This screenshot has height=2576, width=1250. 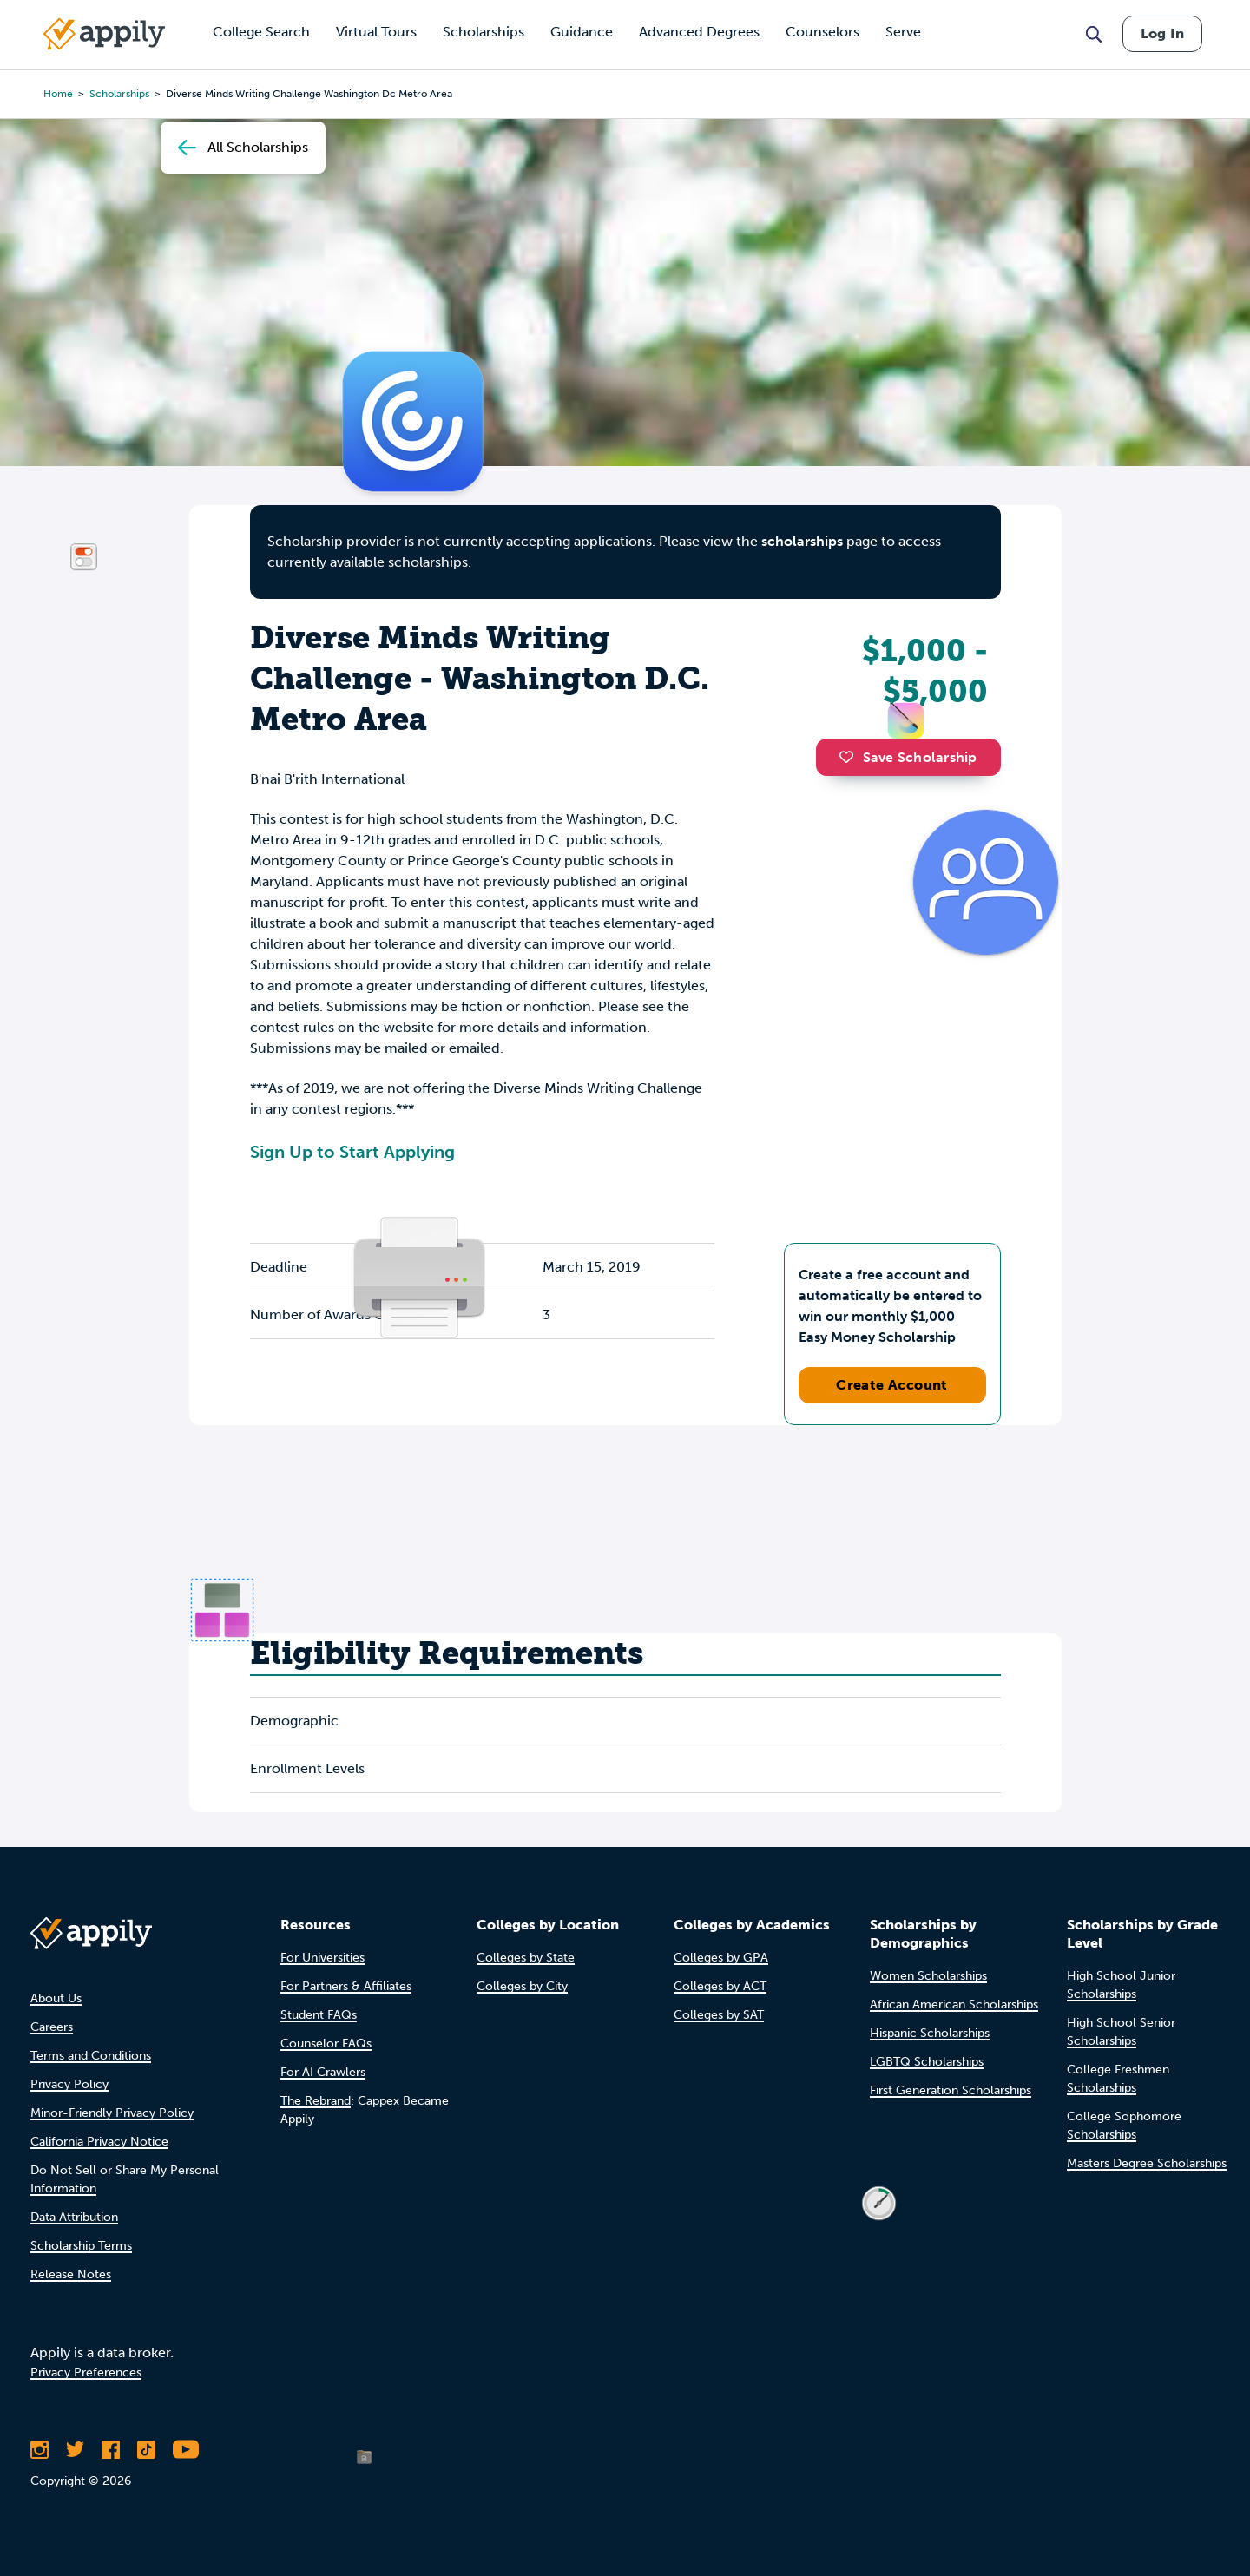 I want to click on access user accounts and settings, so click(x=985, y=882).